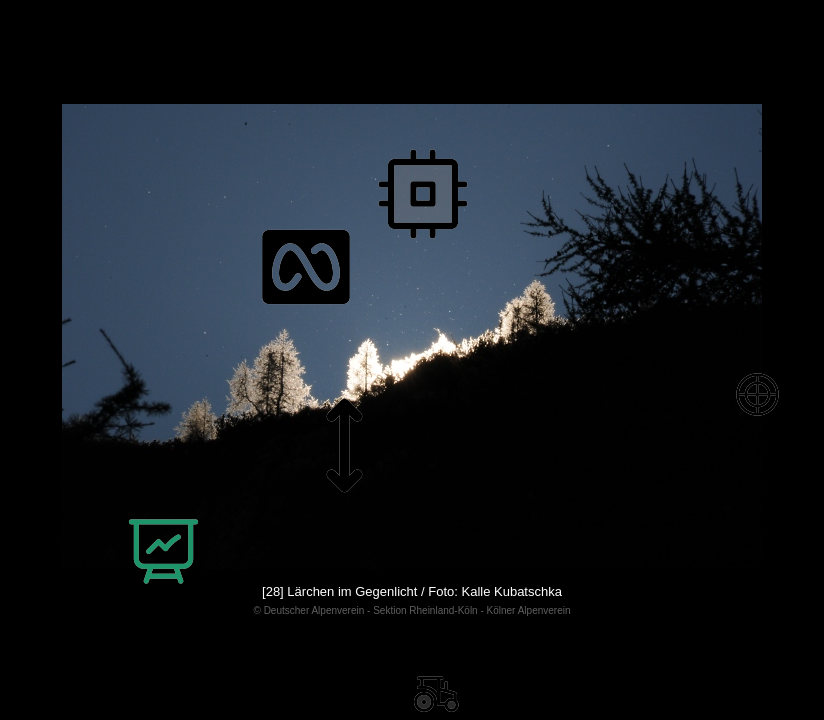  Describe the element at coordinates (757, 394) in the screenshot. I see `view polar chart data` at that location.